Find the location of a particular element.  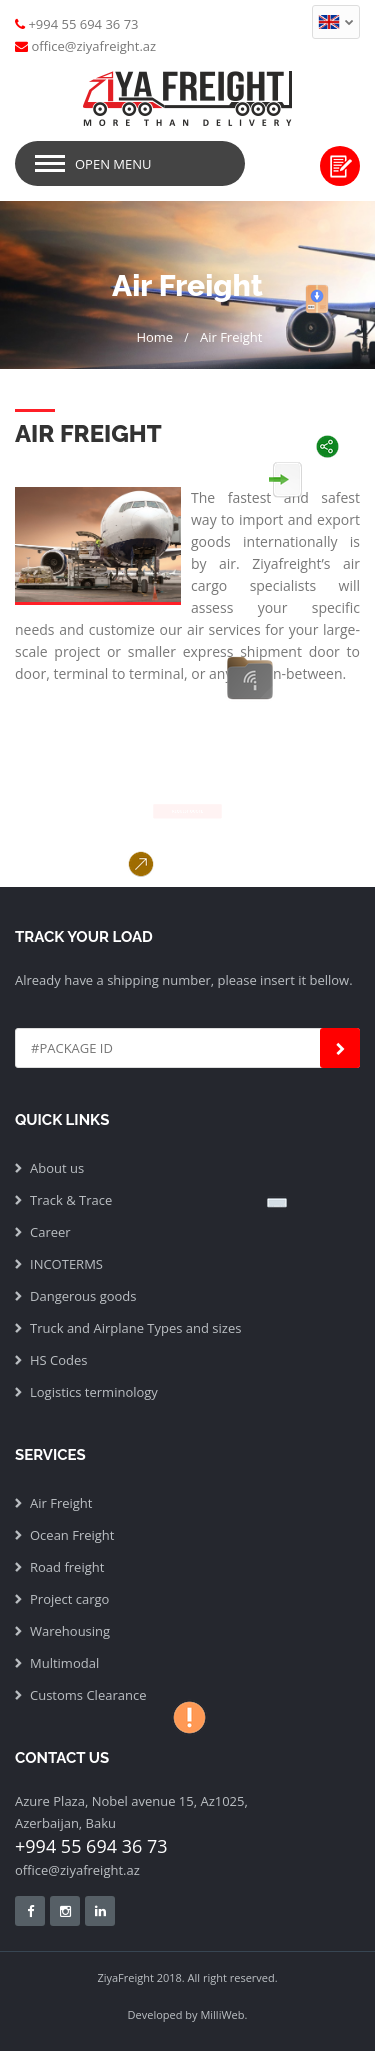

indicates locally modified file not yet staged for commit is located at coordinates (189, 1717).